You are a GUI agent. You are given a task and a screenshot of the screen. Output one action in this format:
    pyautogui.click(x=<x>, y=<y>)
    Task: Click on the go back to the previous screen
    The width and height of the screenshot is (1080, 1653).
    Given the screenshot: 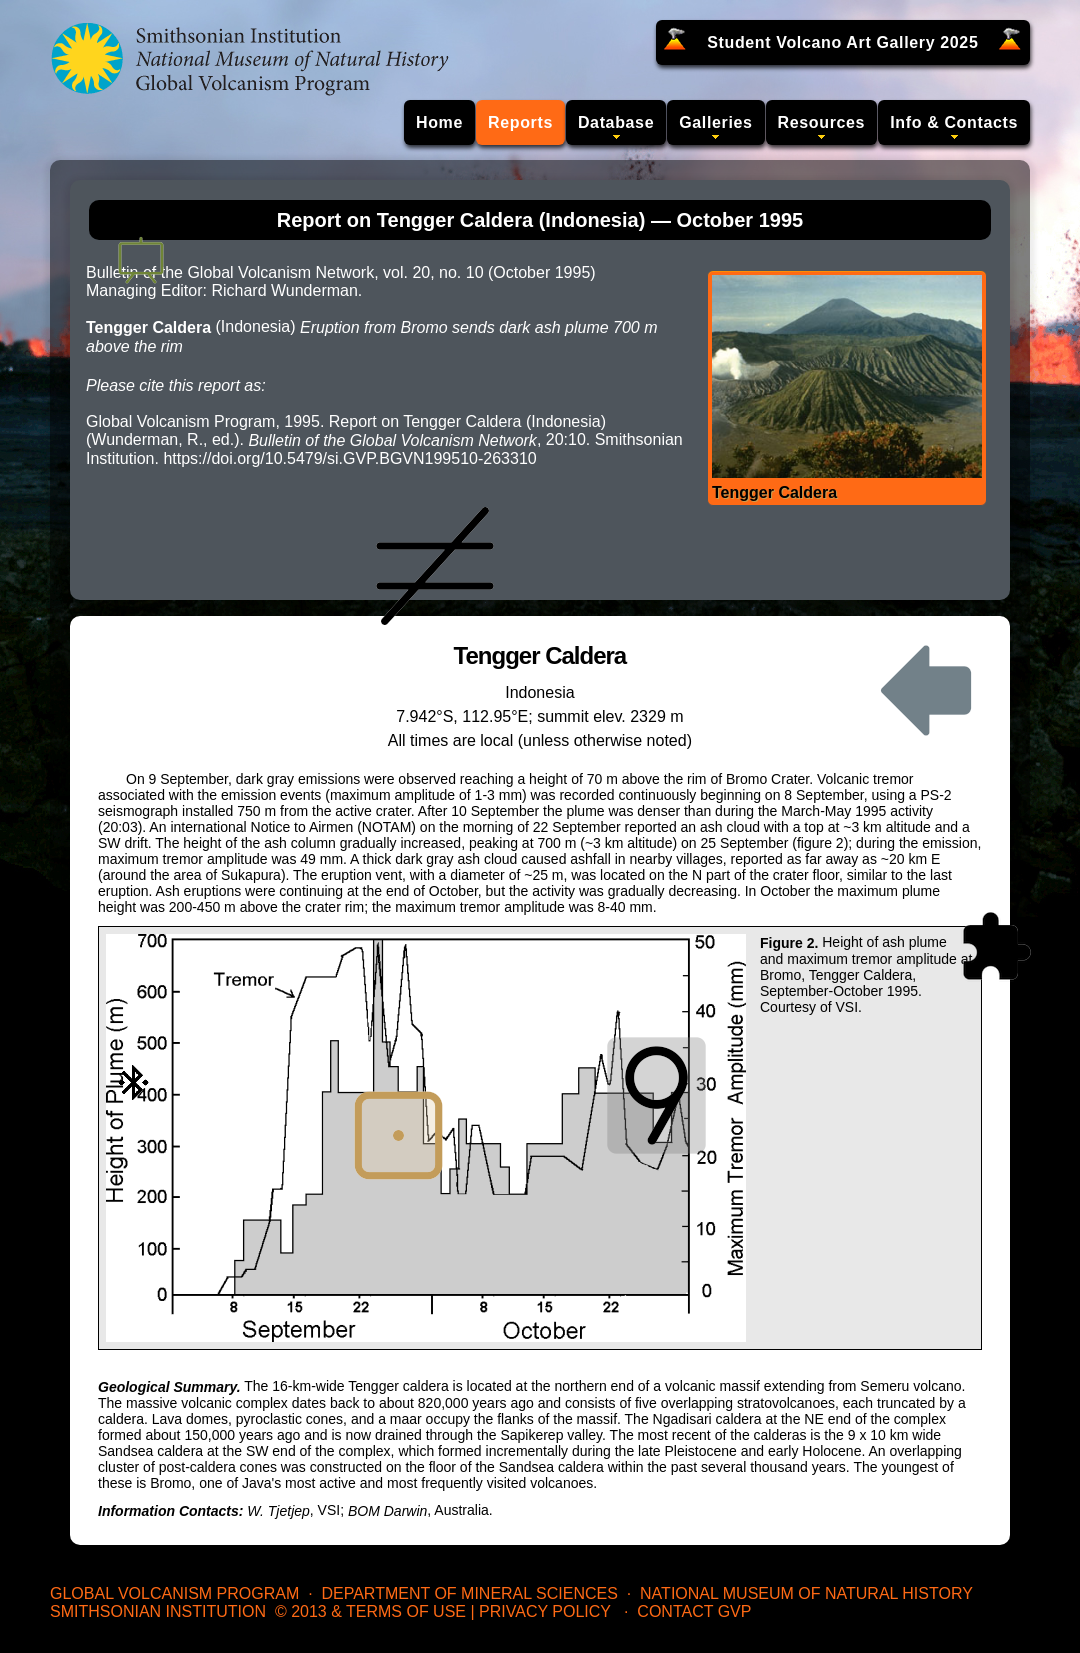 What is the action you would take?
    pyautogui.click(x=929, y=690)
    